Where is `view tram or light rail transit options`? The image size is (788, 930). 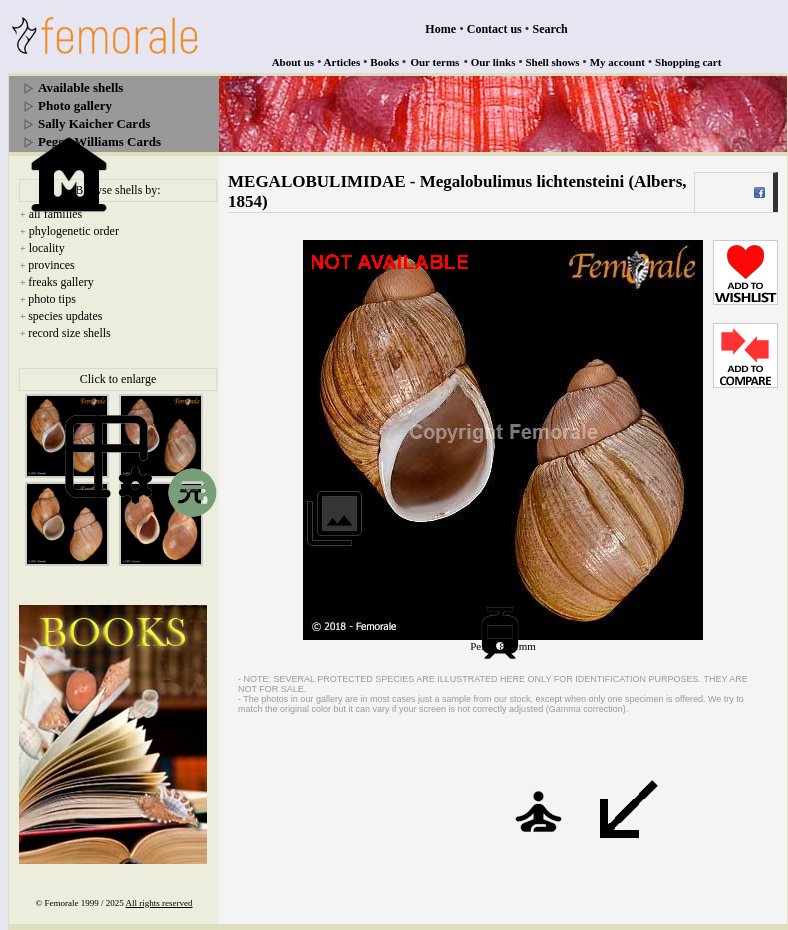 view tram or light rail transit options is located at coordinates (500, 633).